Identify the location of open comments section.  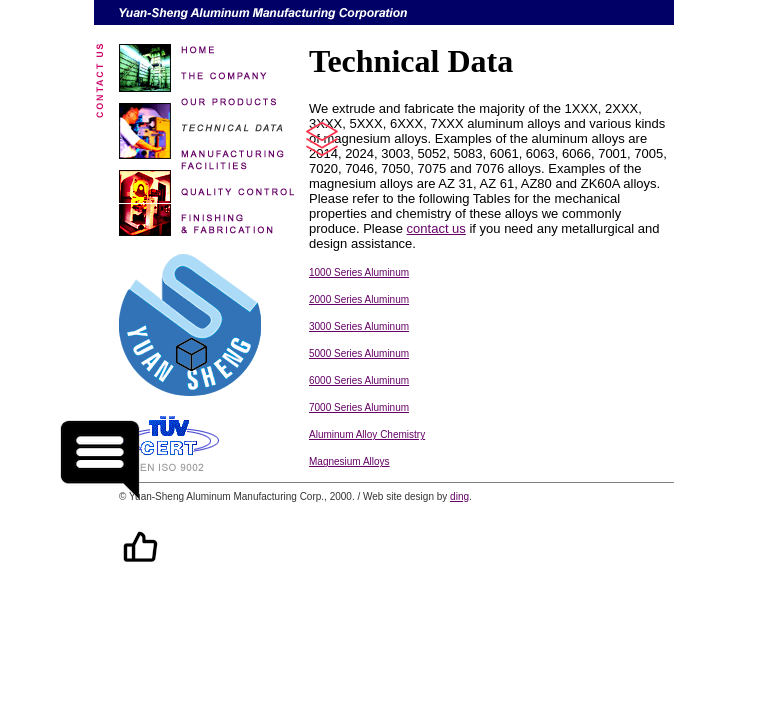
(100, 460).